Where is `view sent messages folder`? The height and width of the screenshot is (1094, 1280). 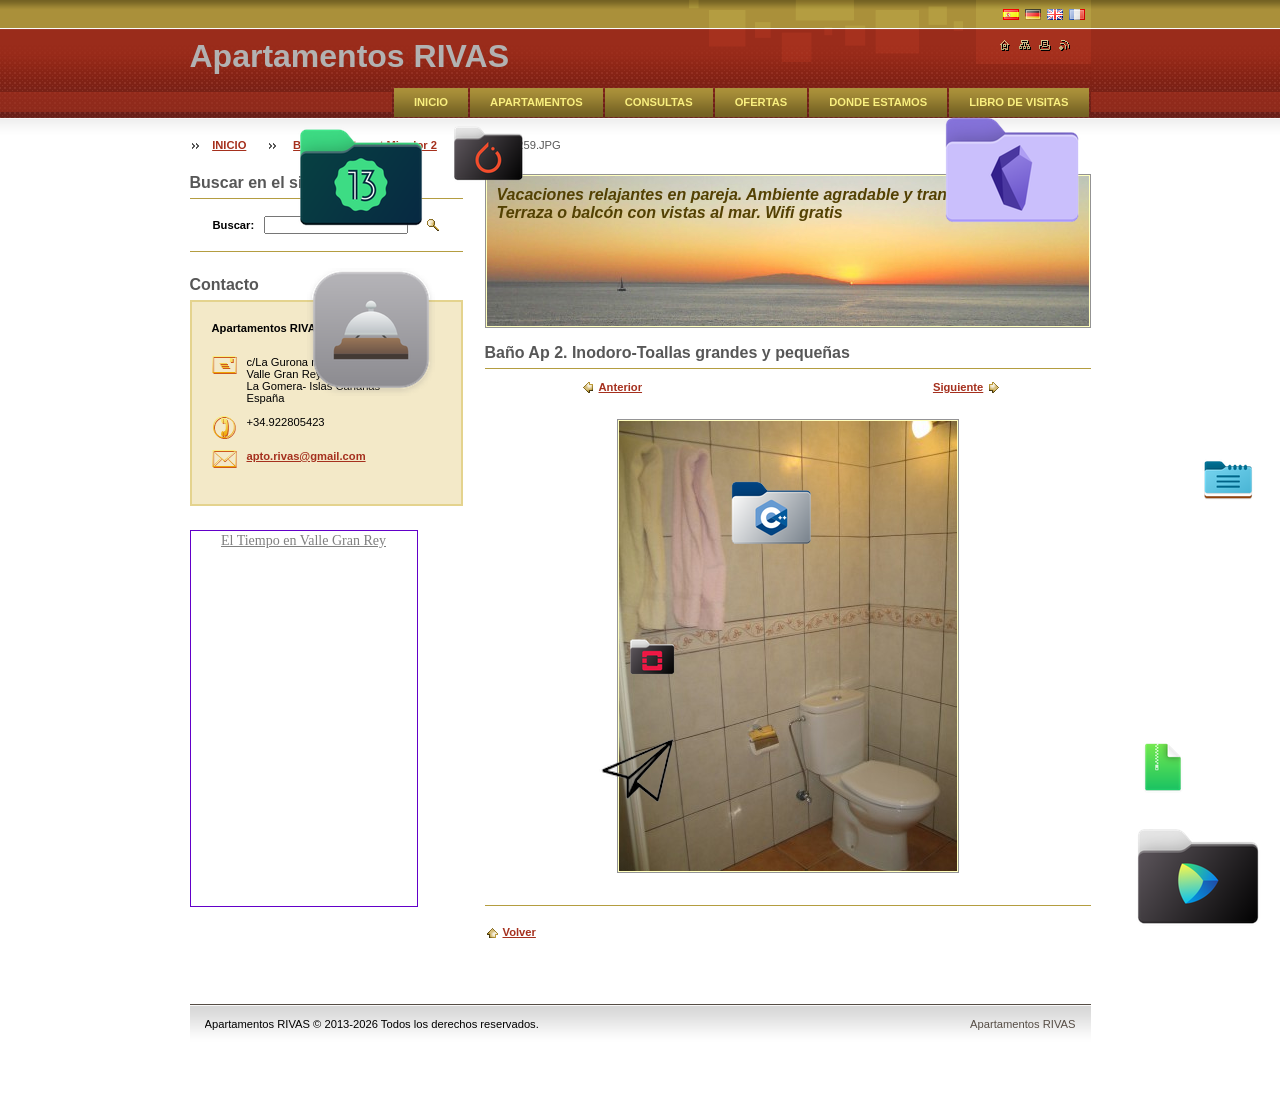 view sent messages folder is located at coordinates (637, 771).